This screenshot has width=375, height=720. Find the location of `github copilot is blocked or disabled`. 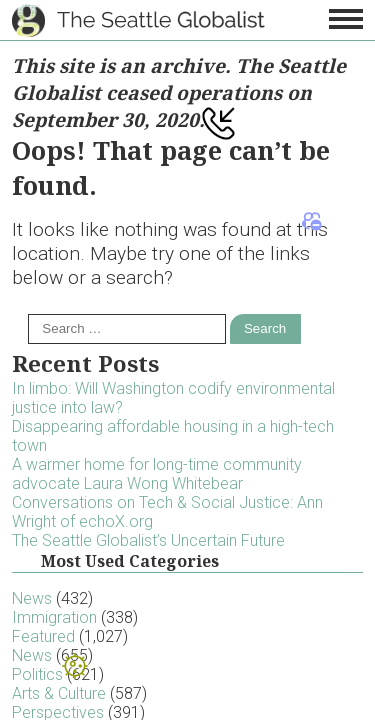

github copilot is blocked or disabled is located at coordinates (312, 221).